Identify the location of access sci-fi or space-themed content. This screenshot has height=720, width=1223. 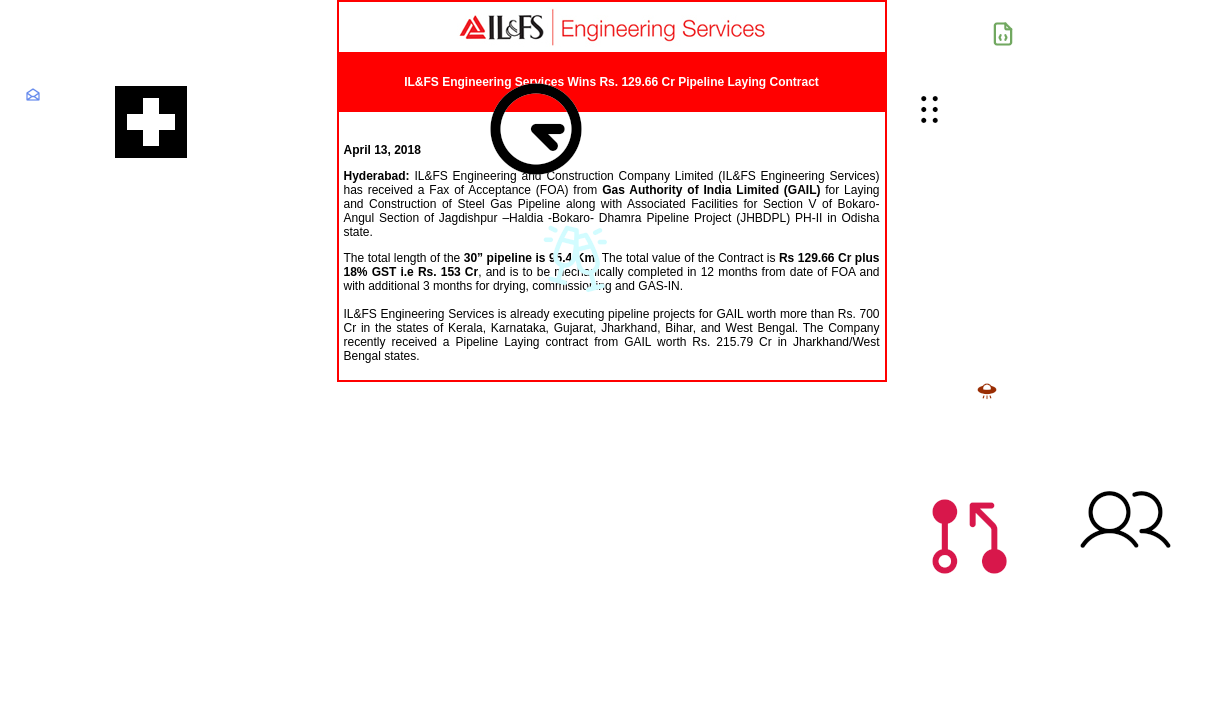
(987, 391).